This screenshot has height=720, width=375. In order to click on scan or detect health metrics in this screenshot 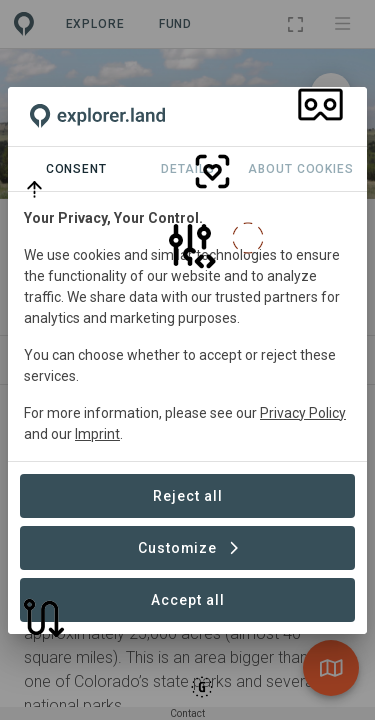, I will do `click(212, 171)`.